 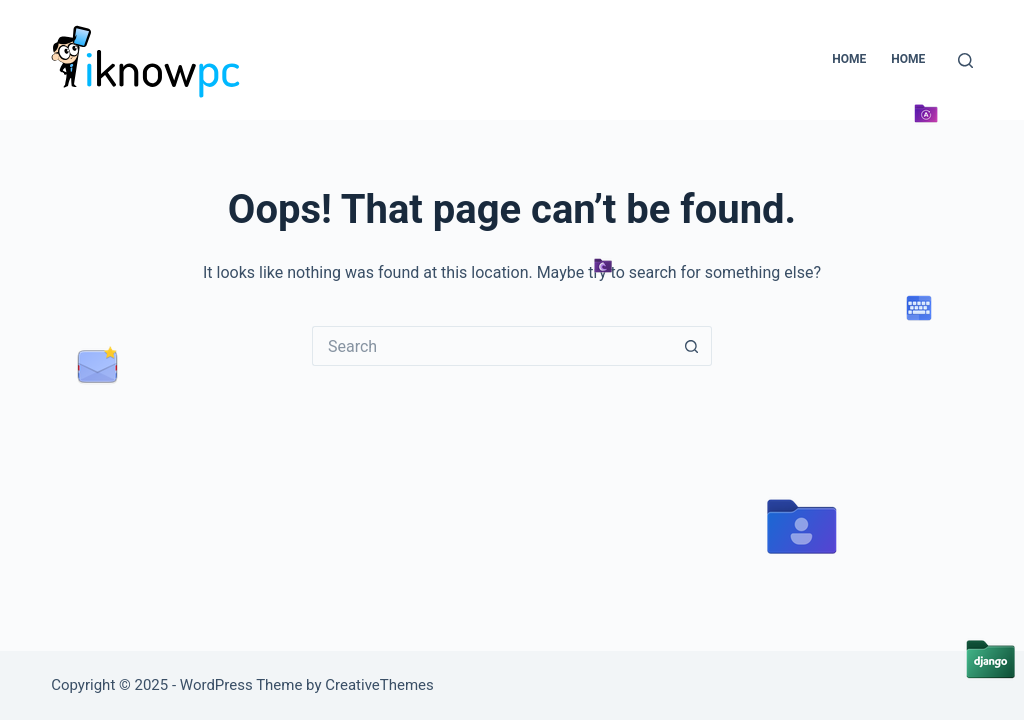 I want to click on open apollo app files folder, so click(x=926, y=114).